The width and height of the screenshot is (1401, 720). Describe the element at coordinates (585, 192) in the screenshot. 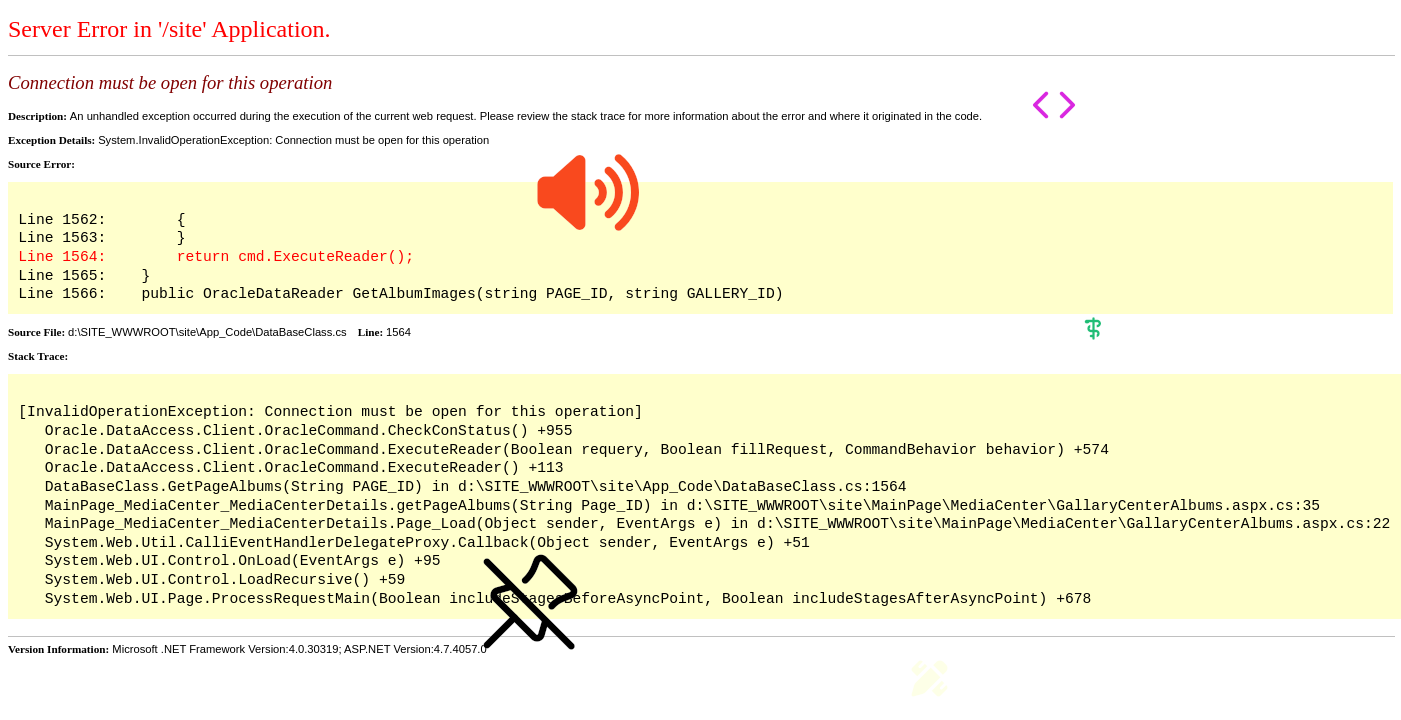

I see `increase audio volume` at that location.